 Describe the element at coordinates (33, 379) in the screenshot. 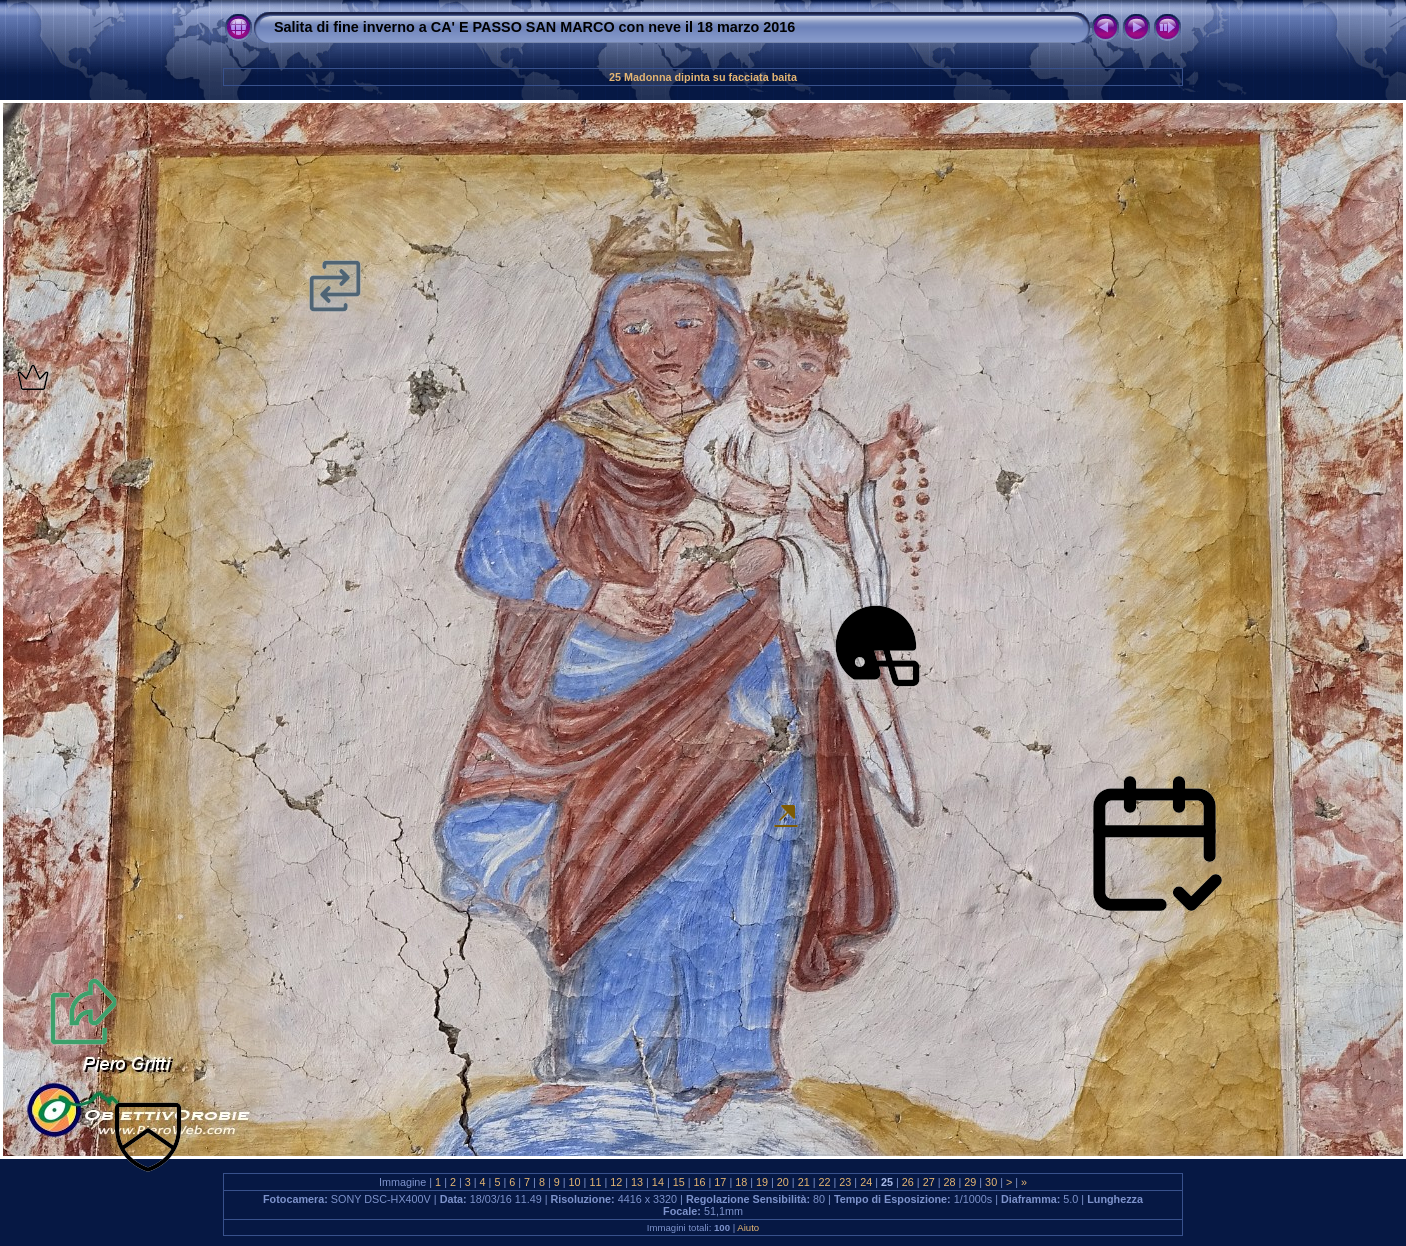

I see `indicates premium or VIP status` at that location.